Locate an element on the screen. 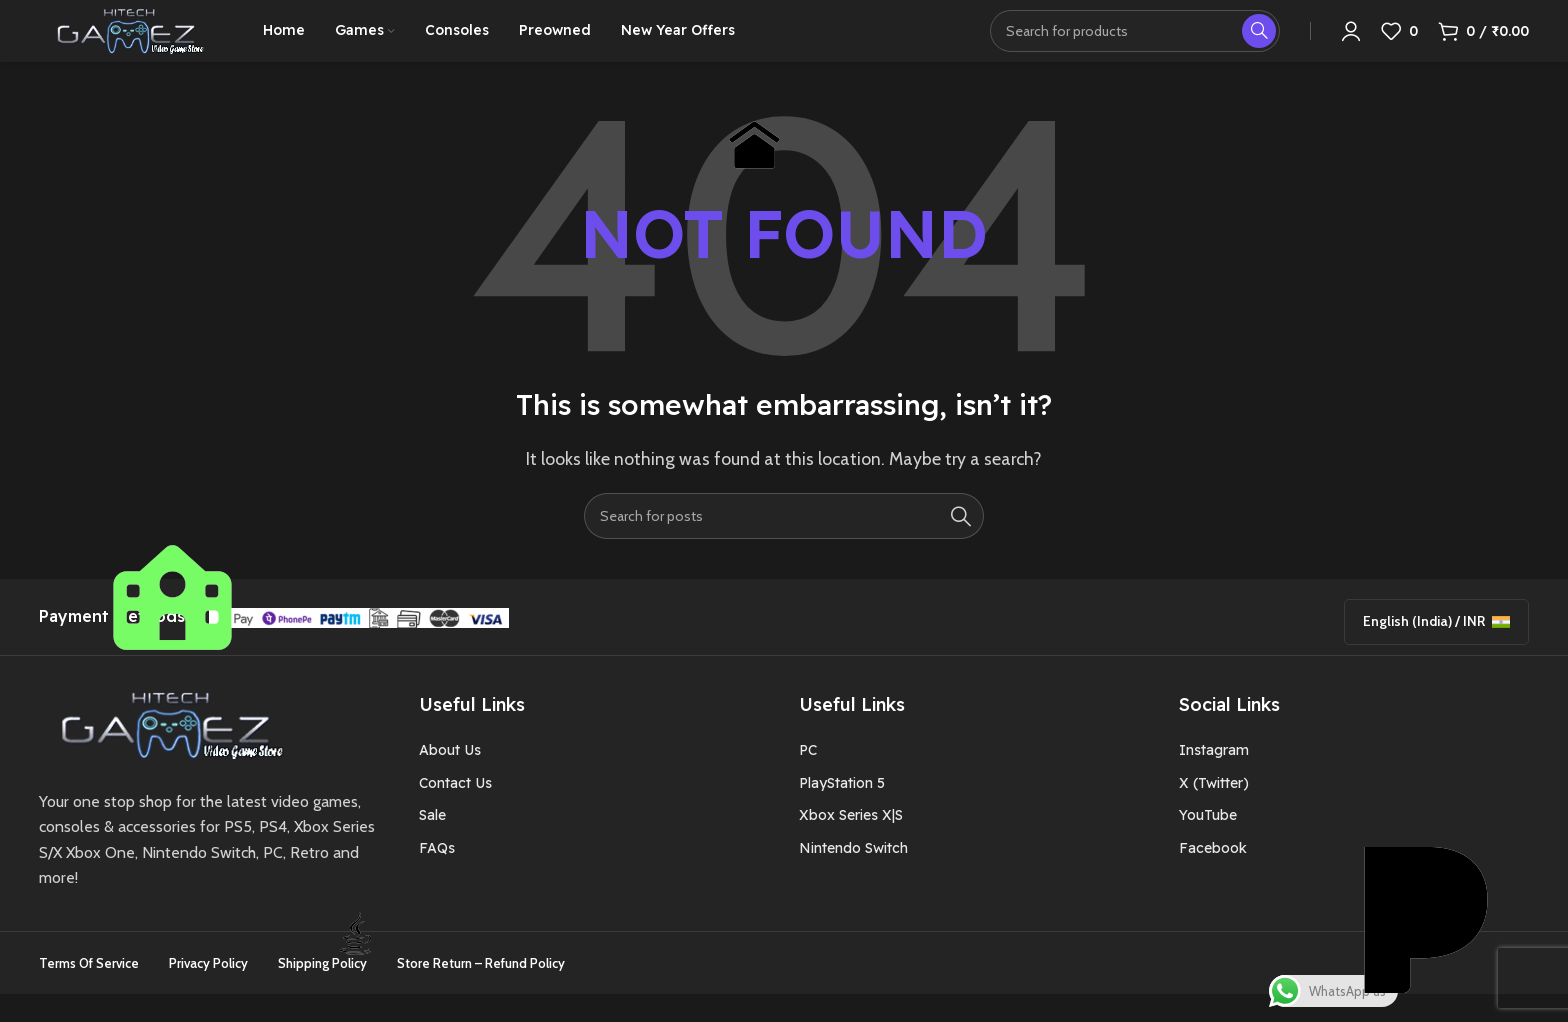  access school or education-related features is located at coordinates (172, 597).